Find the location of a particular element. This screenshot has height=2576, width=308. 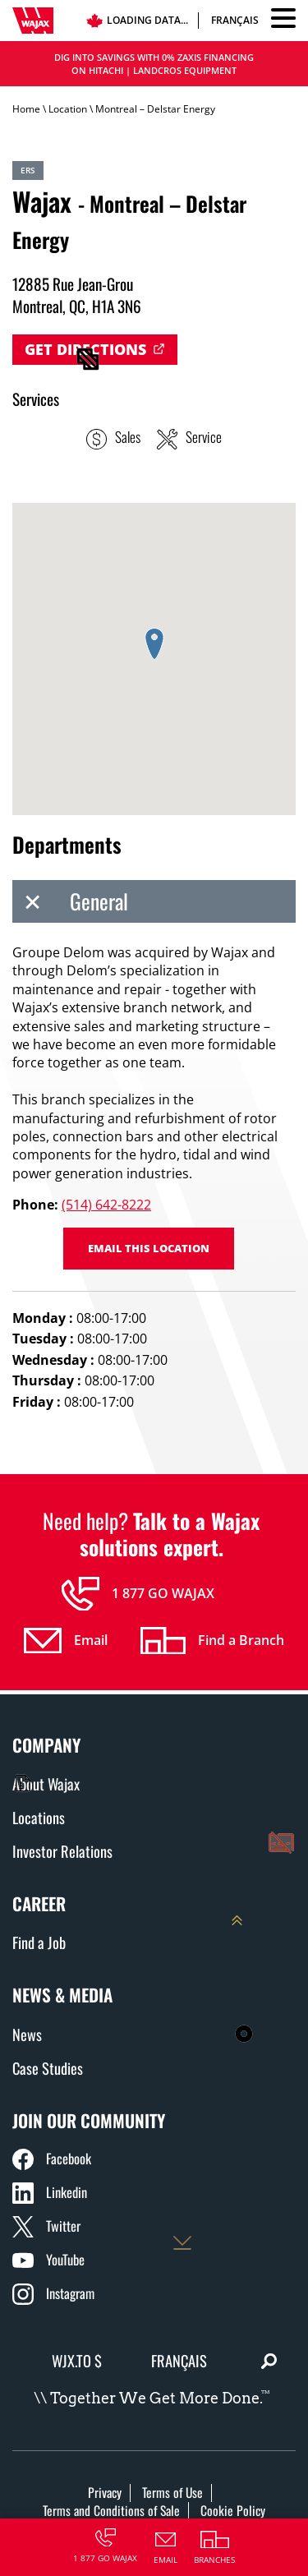

collapse content or section below is located at coordinates (182, 2242).